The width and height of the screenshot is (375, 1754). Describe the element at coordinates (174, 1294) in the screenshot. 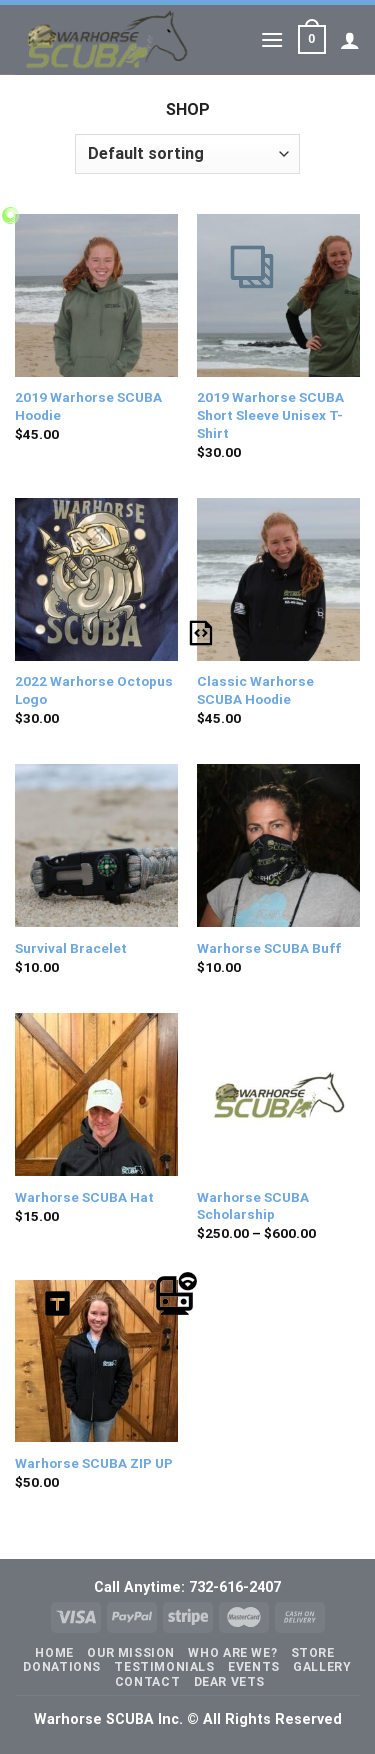

I see `indicates wifi availability on subway or transit` at that location.